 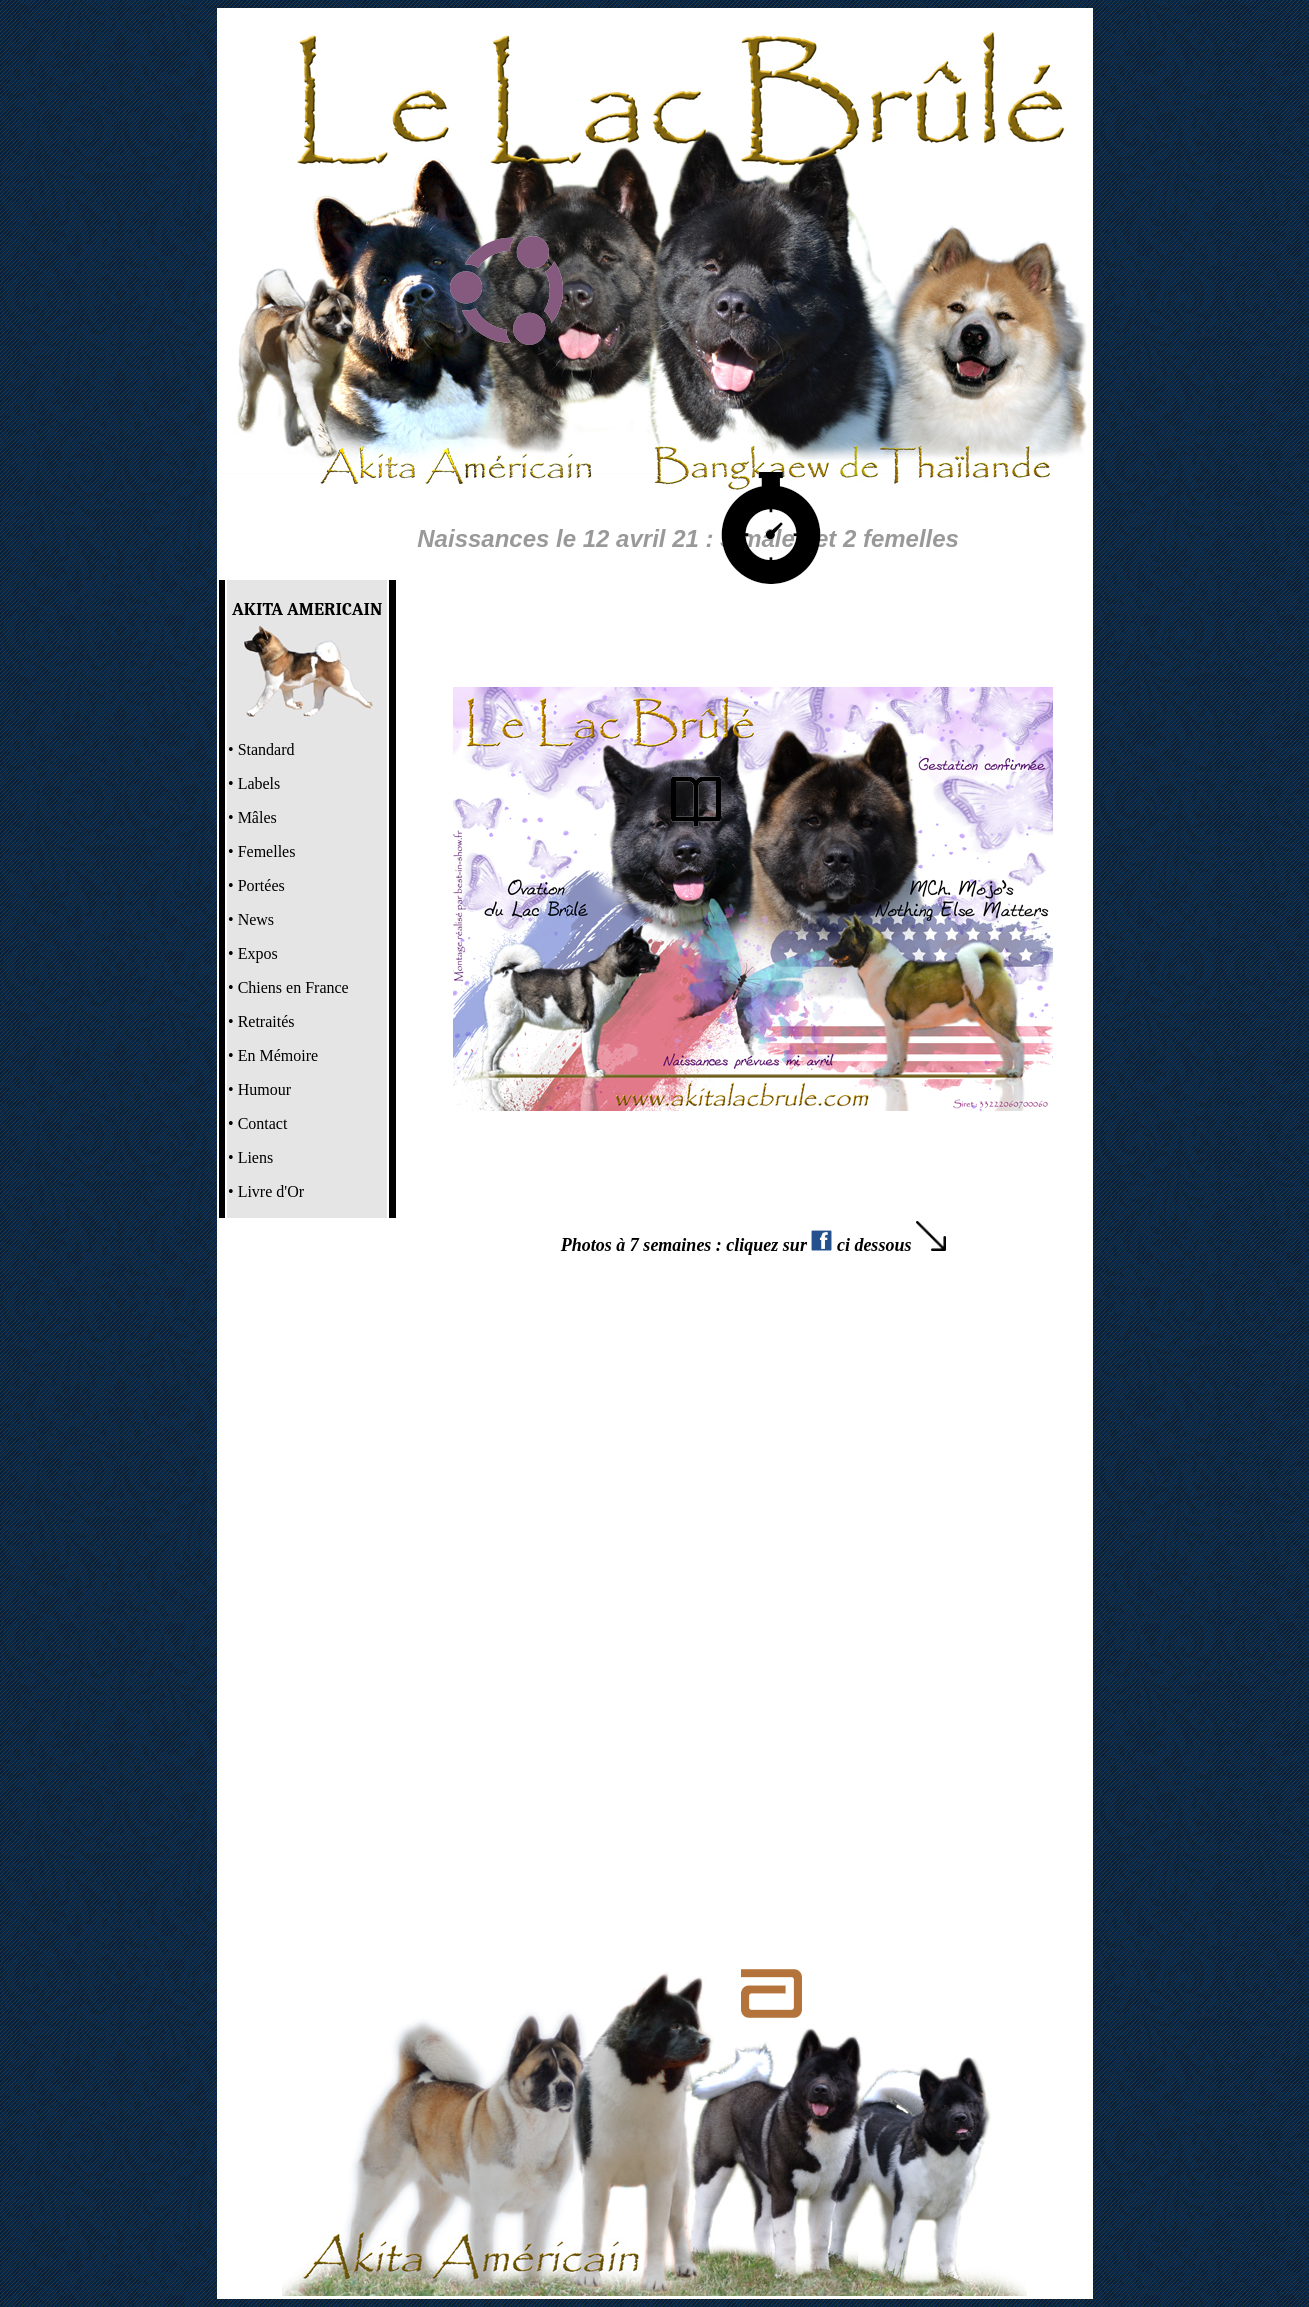 I want to click on abbott company logo, so click(x=771, y=1993).